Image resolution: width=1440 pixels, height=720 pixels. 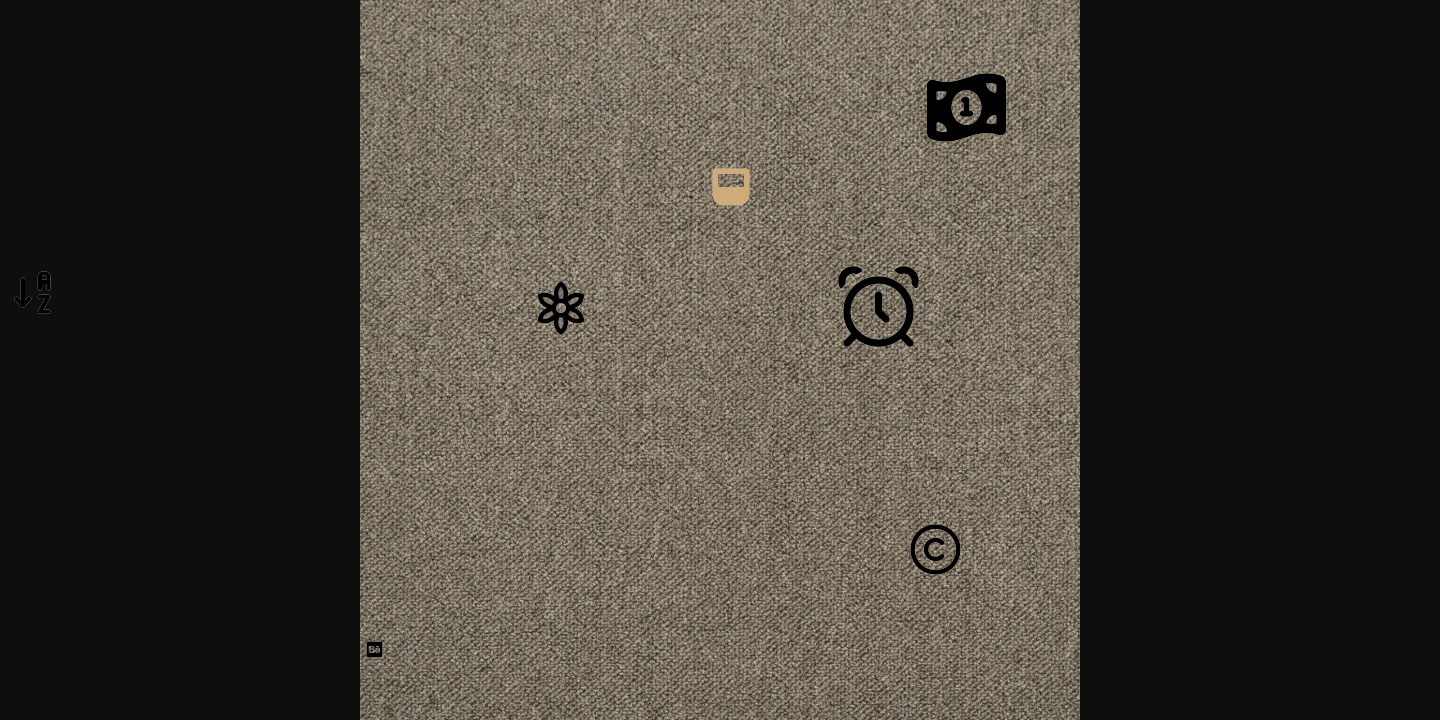 I want to click on set or manage alarms, so click(x=878, y=306).